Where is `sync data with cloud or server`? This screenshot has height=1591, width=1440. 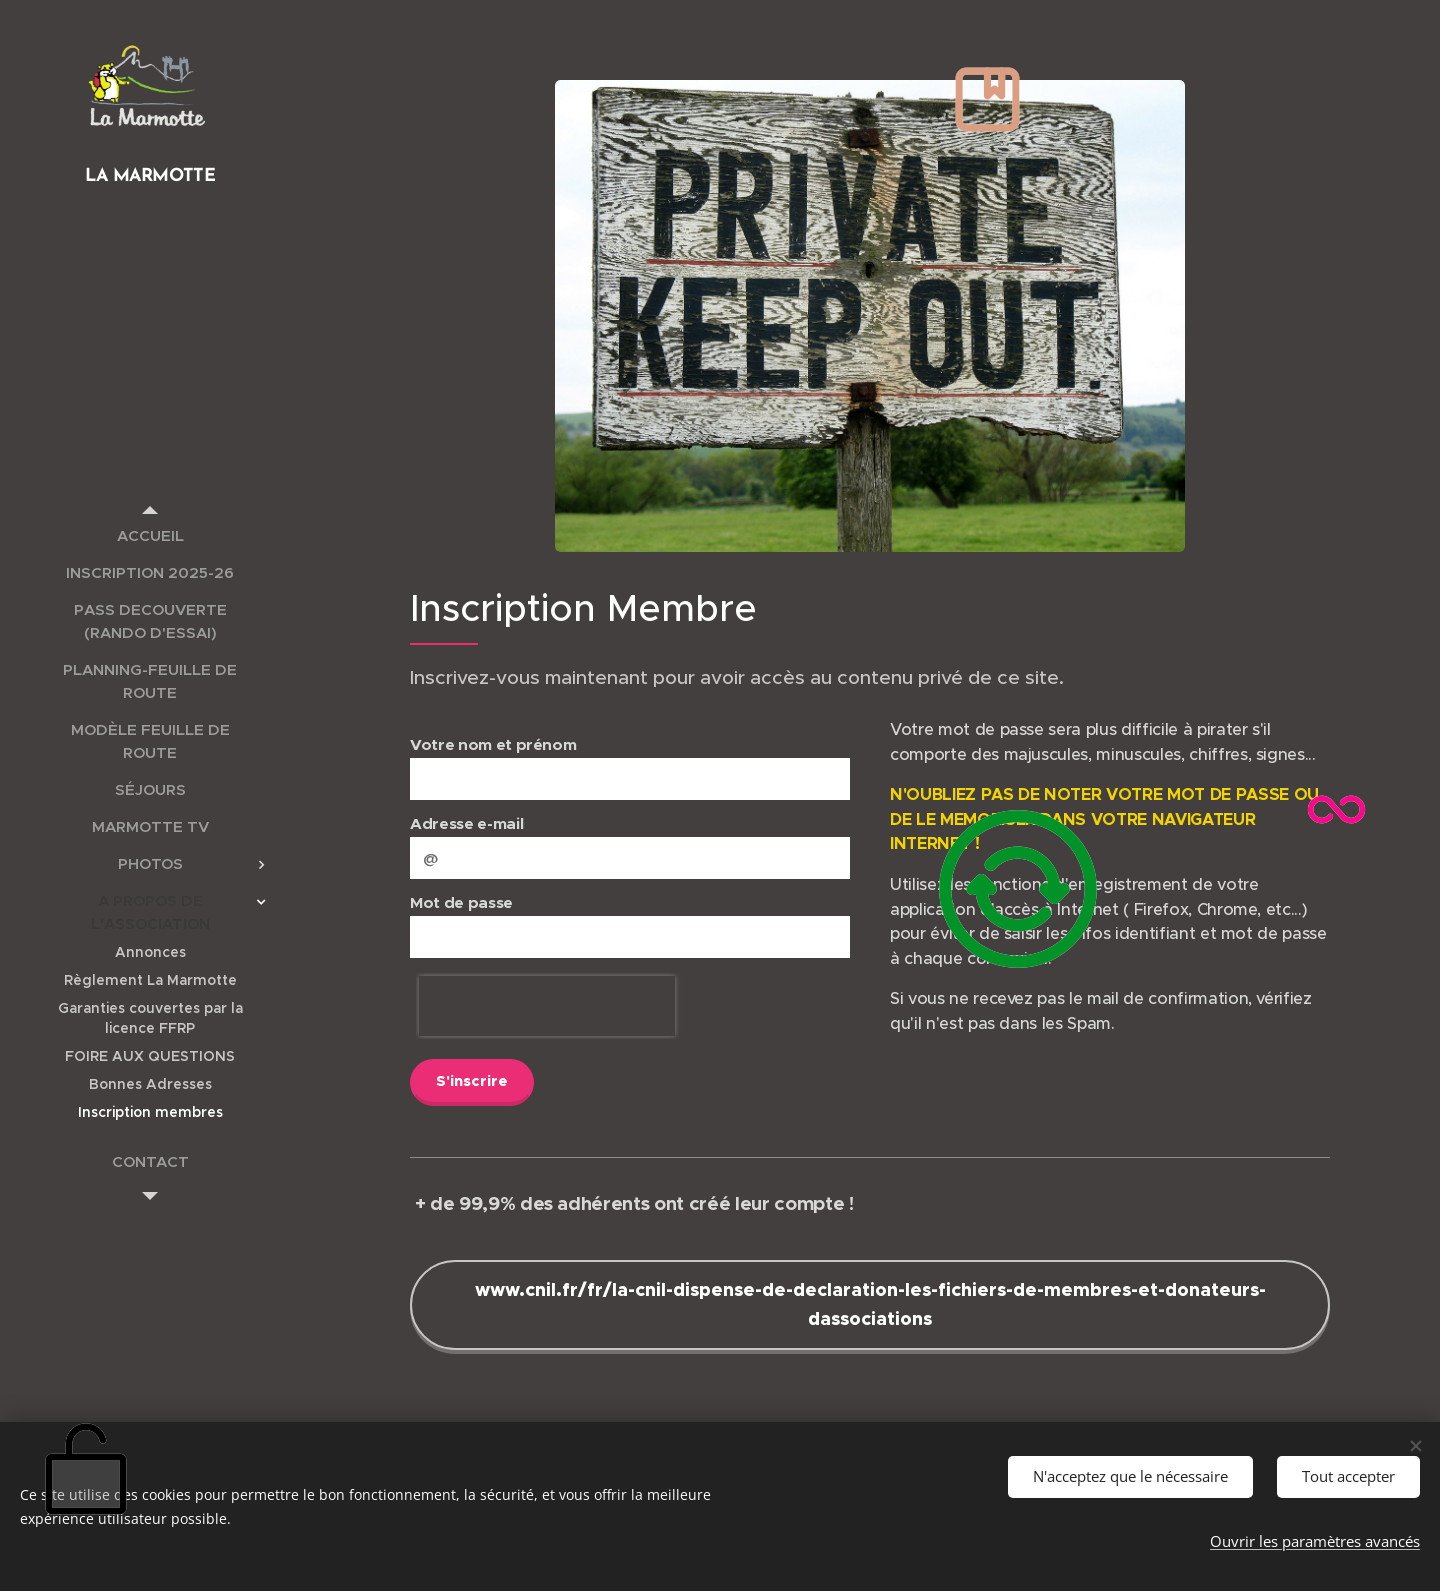 sync data with cloud or server is located at coordinates (1018, 889).